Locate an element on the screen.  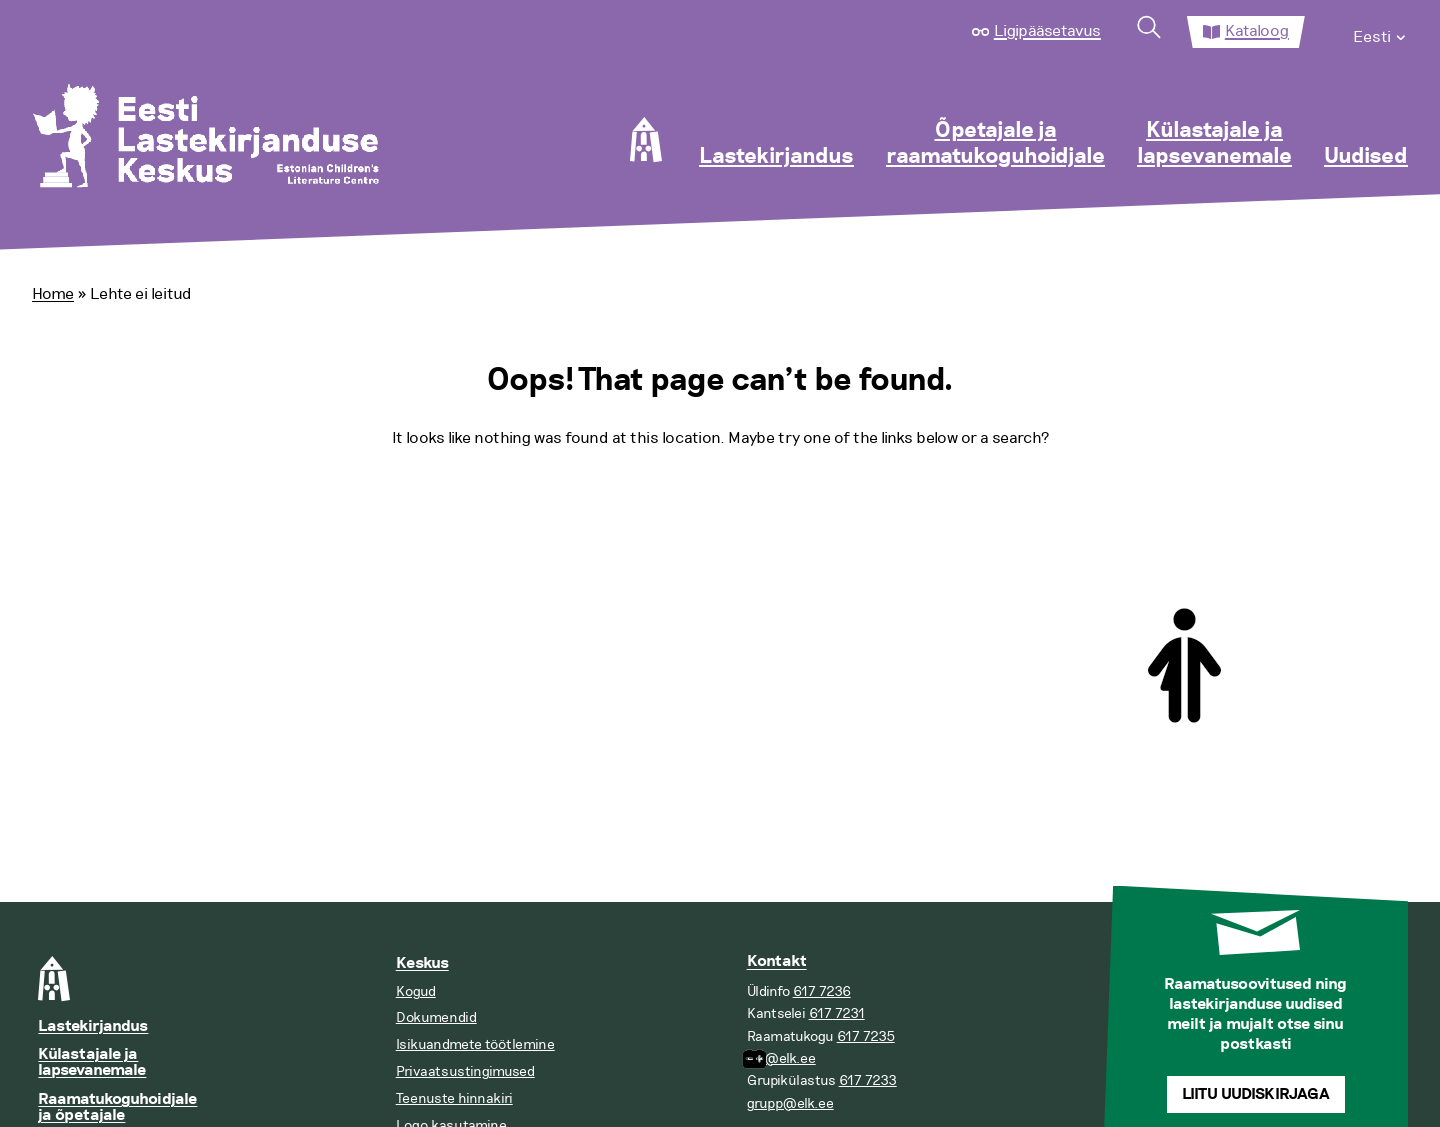
check vehicle battery status is located at coordinates (754, 1059).